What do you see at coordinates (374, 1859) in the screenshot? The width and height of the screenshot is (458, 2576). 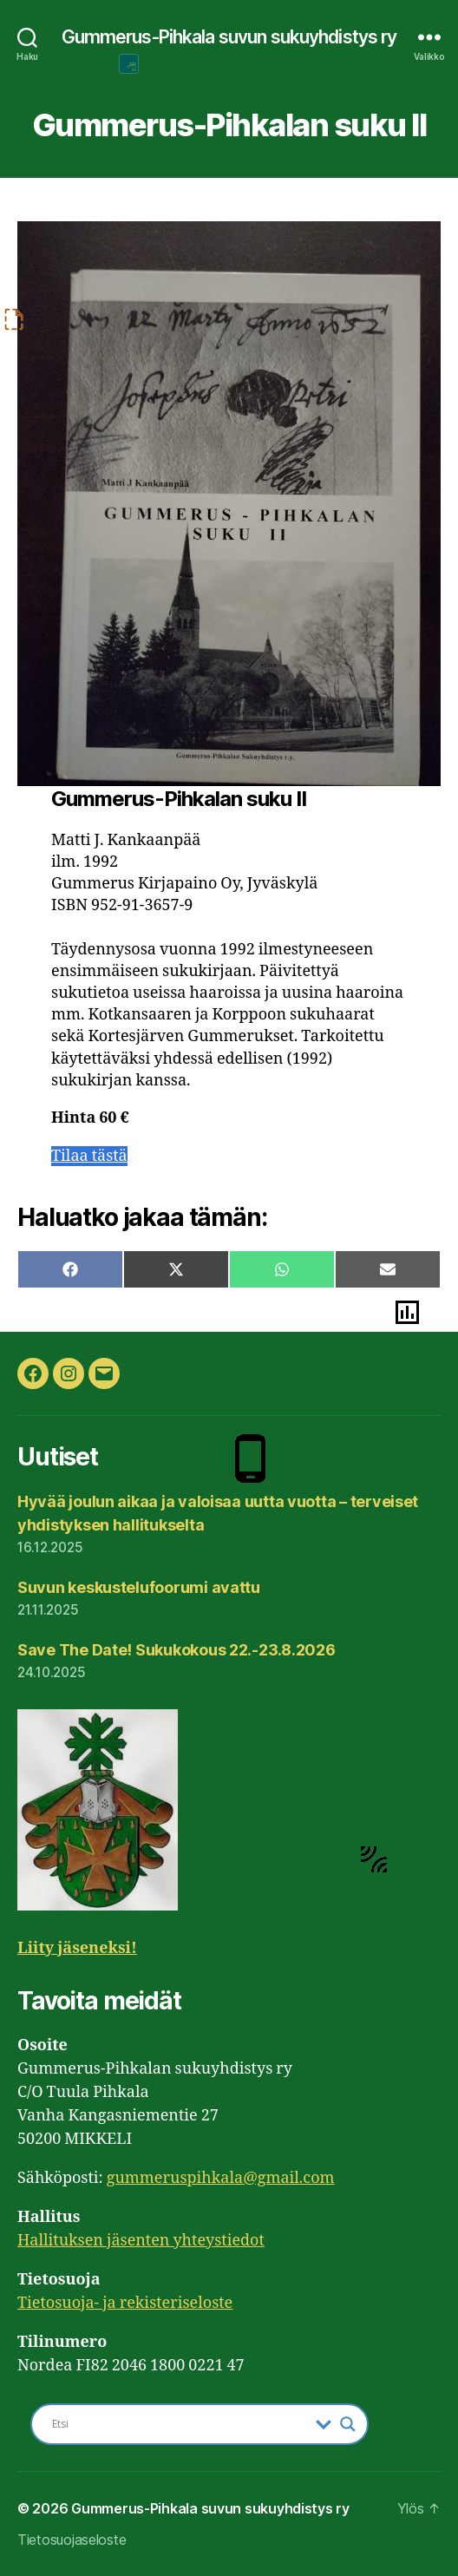 I see `enable light leak or lens flare effect` at bounding box center [374, 1859].